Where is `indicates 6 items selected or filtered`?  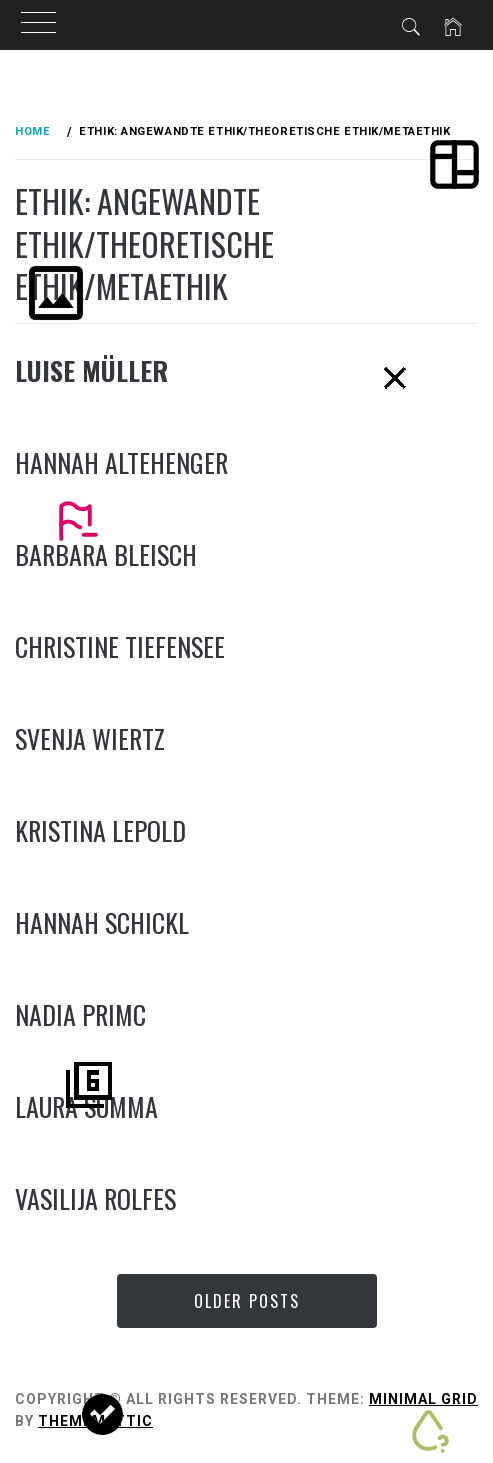
indicates 6 items selected or filtered is located at coordinates (89, 1085).